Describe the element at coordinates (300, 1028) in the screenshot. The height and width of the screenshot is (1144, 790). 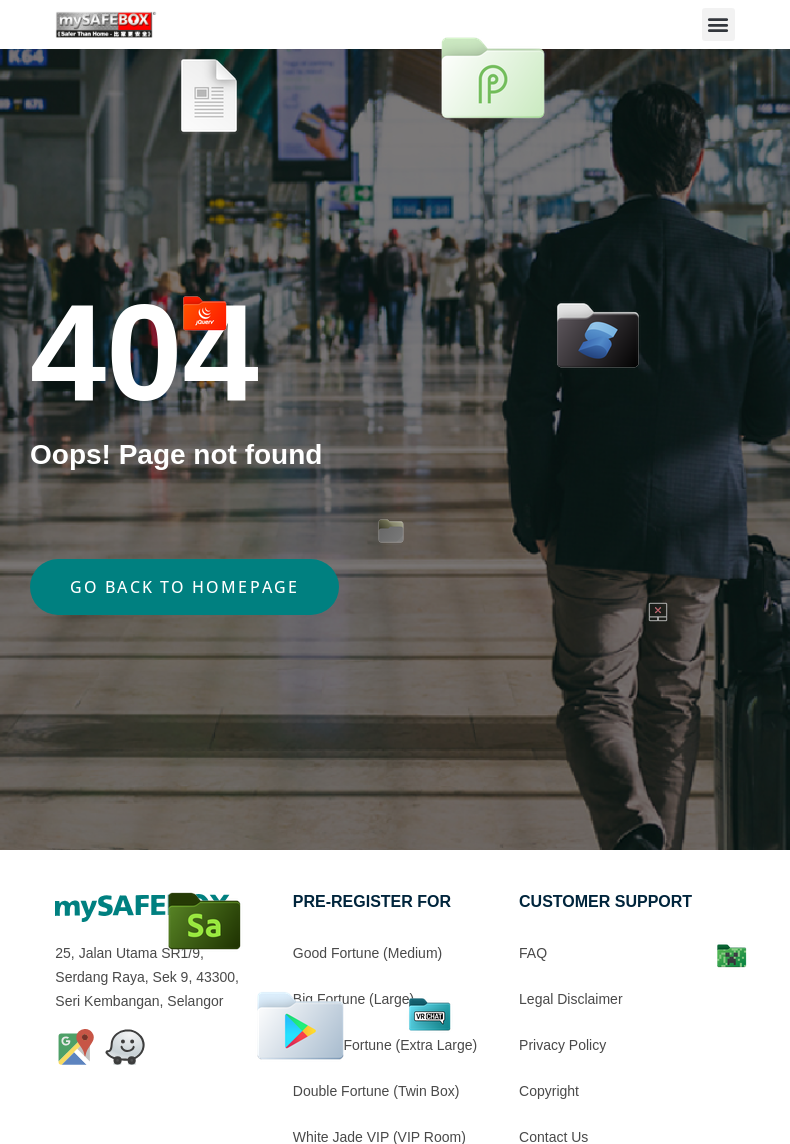
I see `open folder containing google play store downloads` at that location.